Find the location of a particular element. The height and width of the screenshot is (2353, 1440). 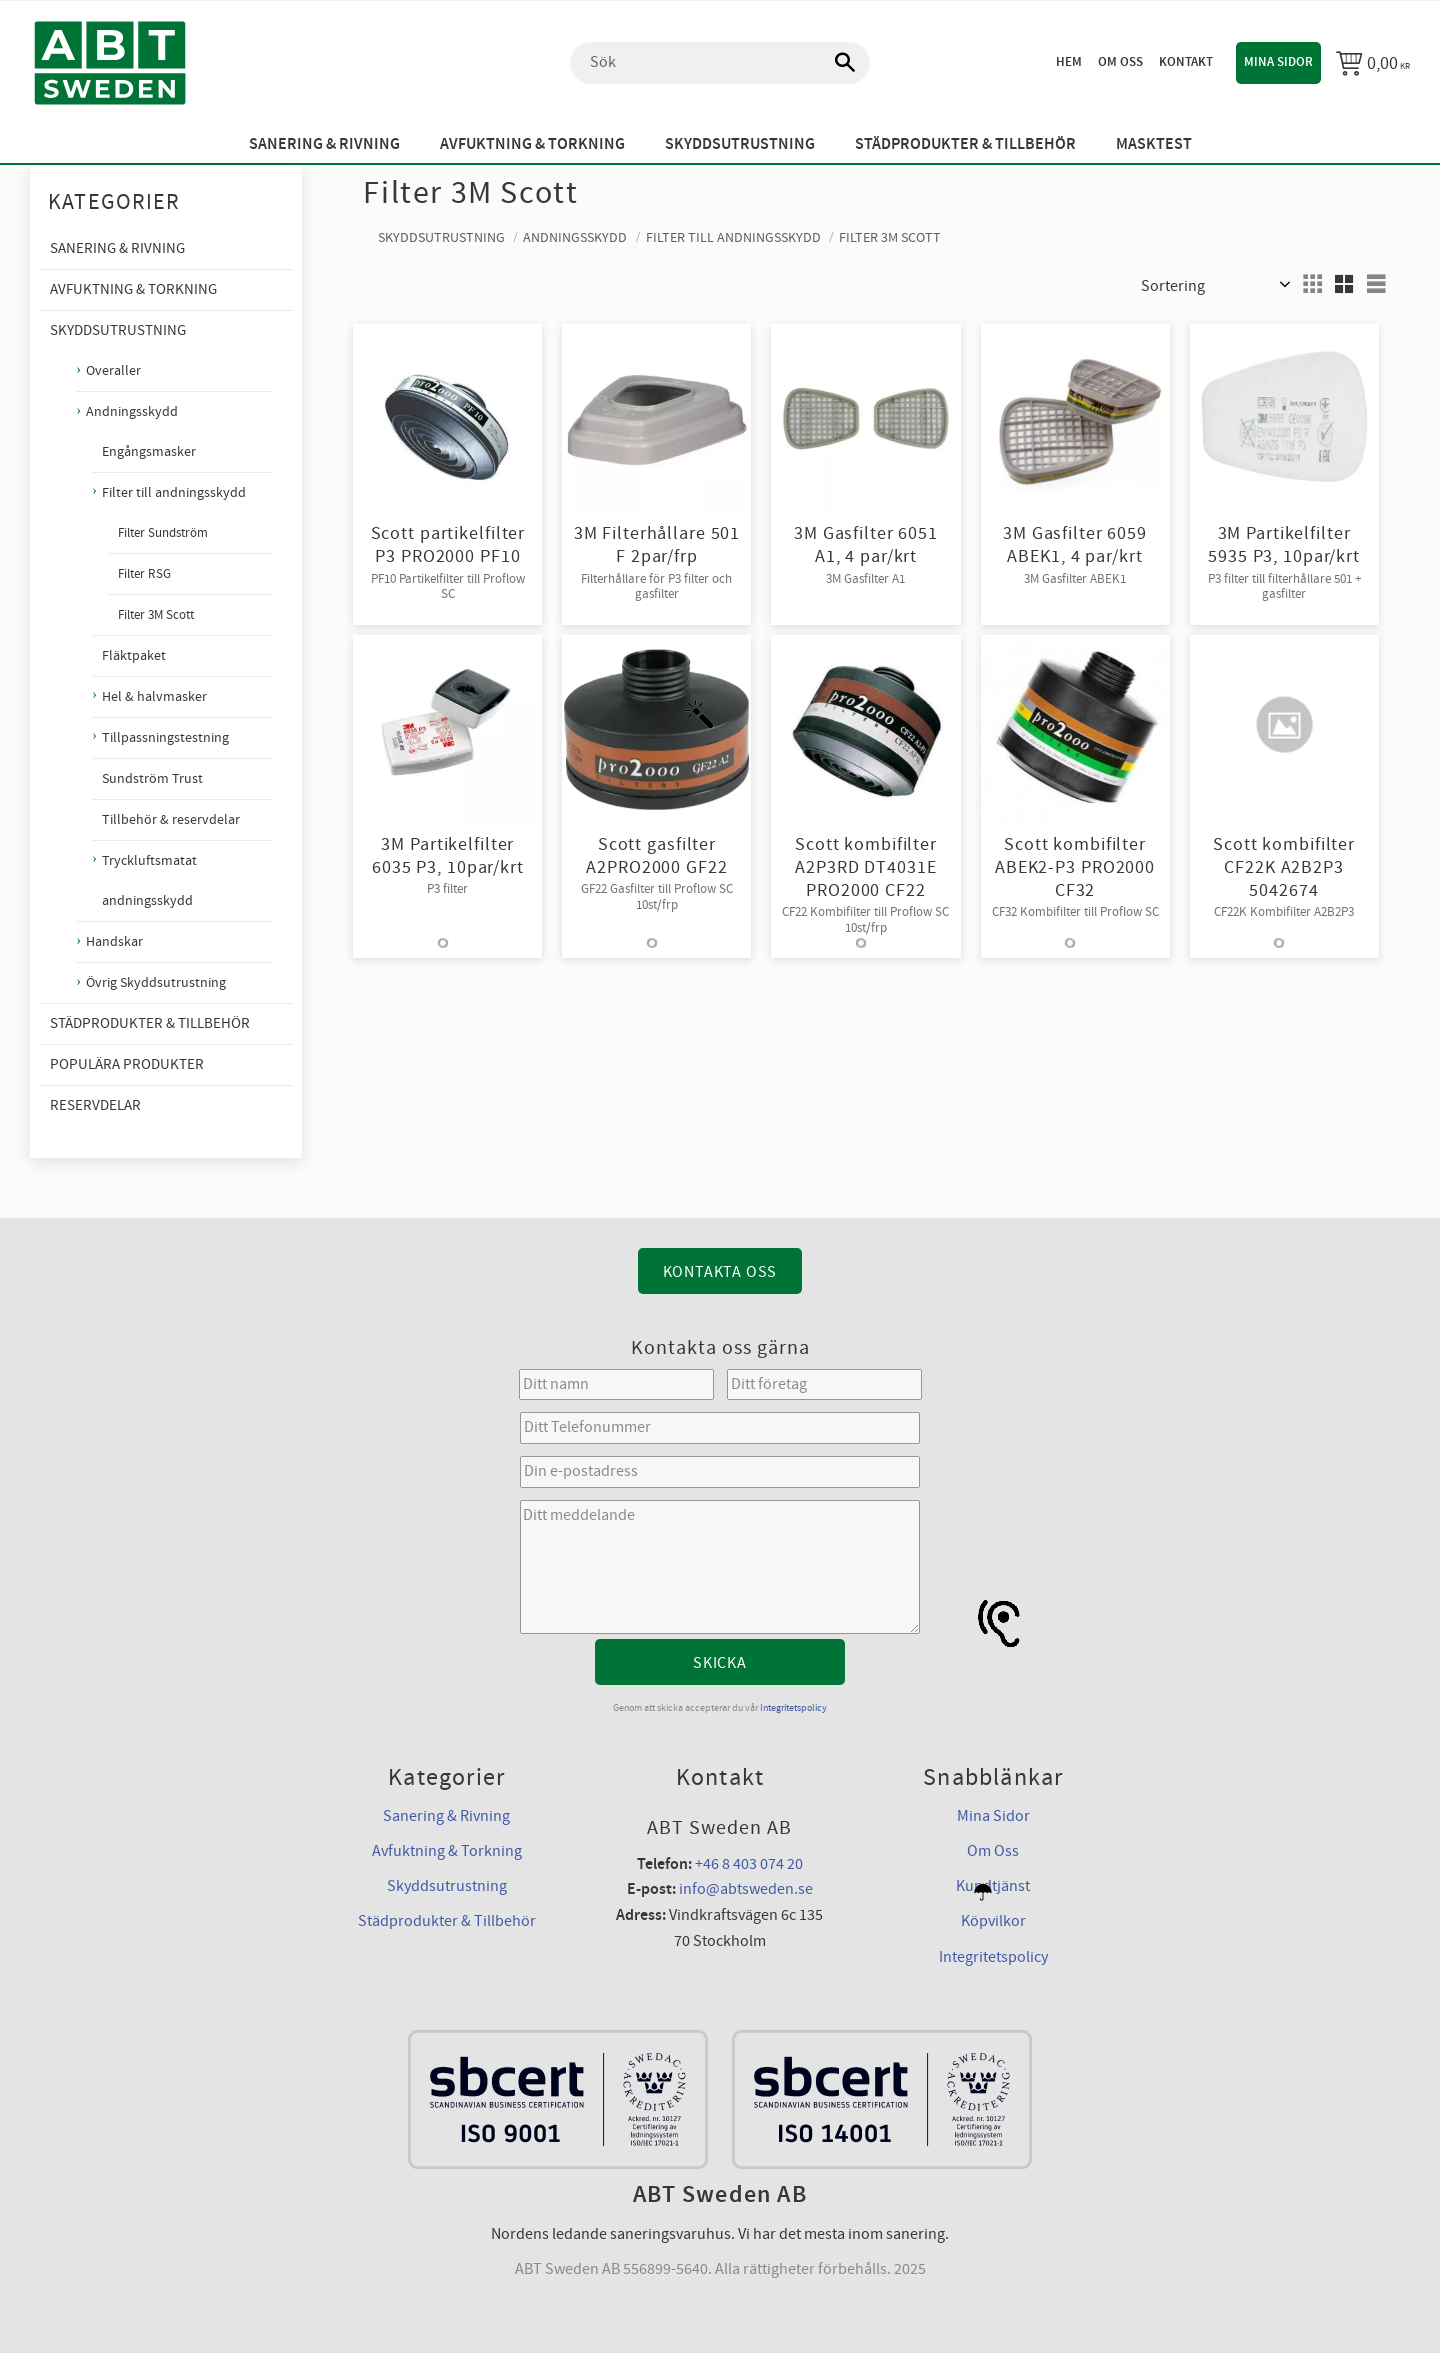

access hearing or audio accessibility settings is located at coordinates (999, 1624).